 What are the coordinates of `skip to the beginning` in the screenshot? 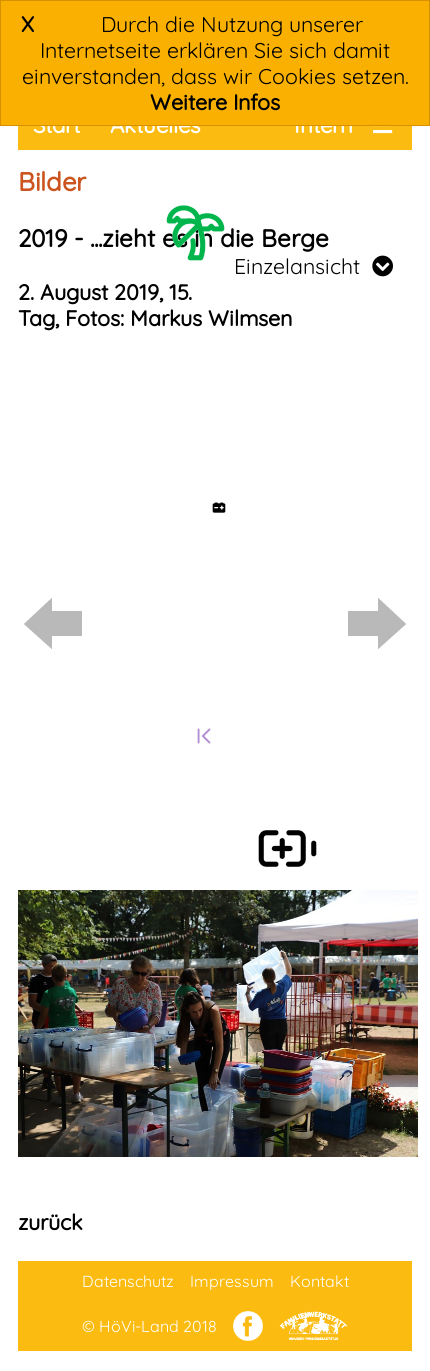 It's located at (204, 736).